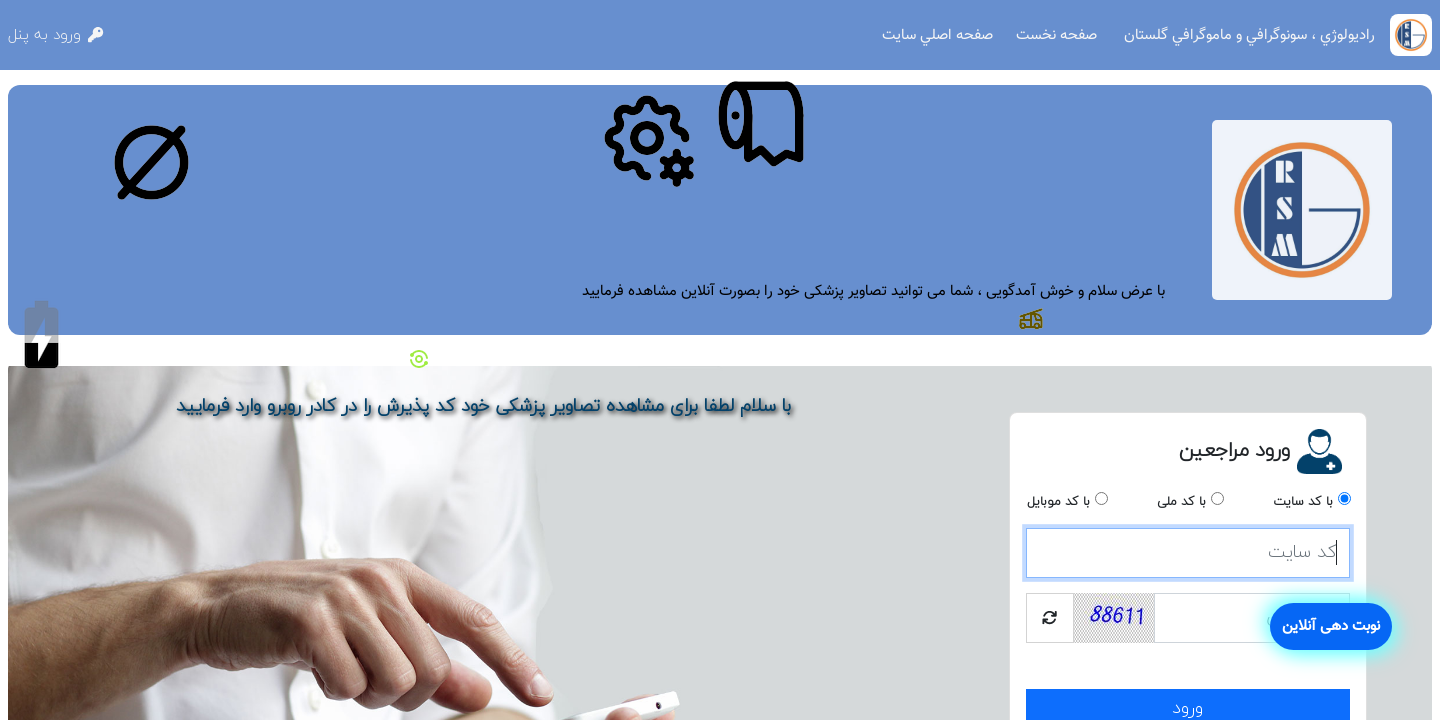  I want to click on indicates battery is charging at 30% capacity, so click(41, 334).